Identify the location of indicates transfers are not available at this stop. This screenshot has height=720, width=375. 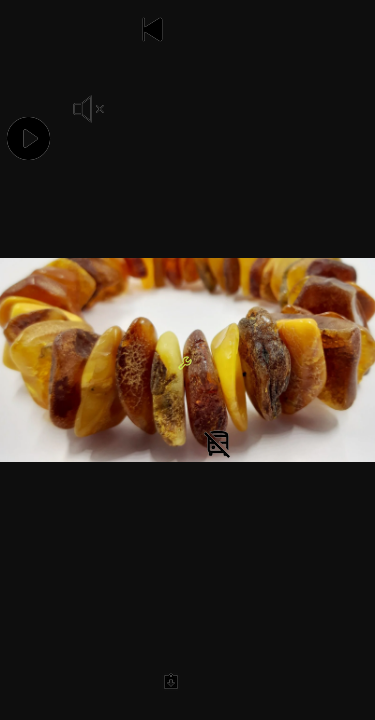
(218, 444).